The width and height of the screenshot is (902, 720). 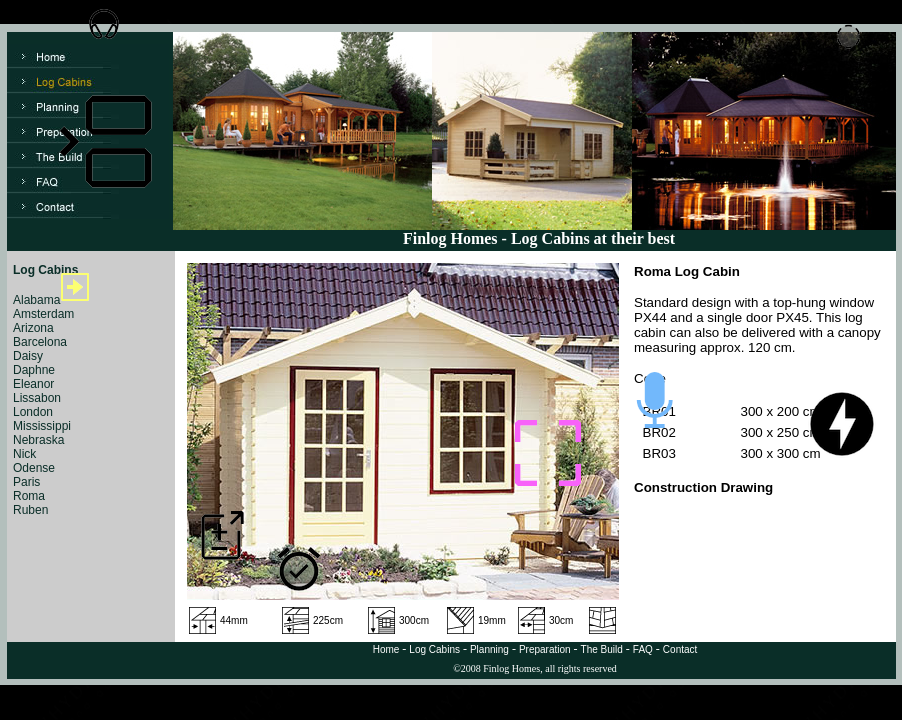 I want to click on indicates loading or processing in progress, so click(x=848, y=36).